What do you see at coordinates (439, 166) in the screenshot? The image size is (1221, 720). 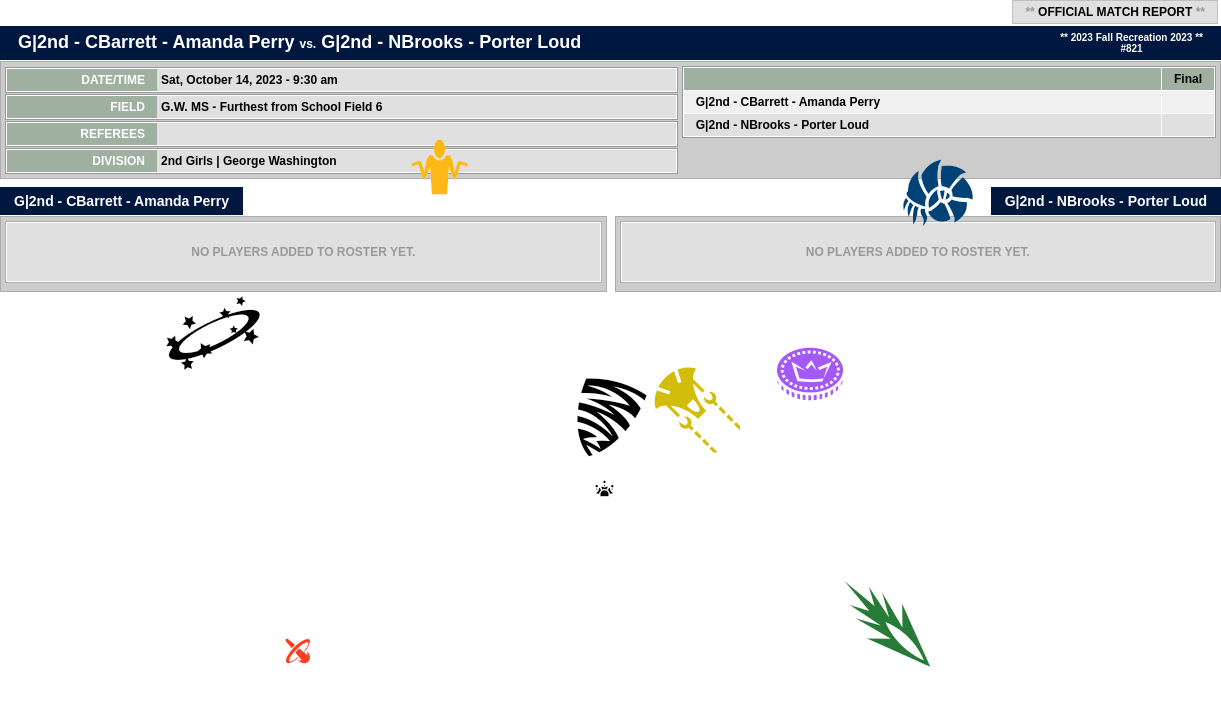 I see `indicates unknown or uncertain status` at bounding box center [439, 166].